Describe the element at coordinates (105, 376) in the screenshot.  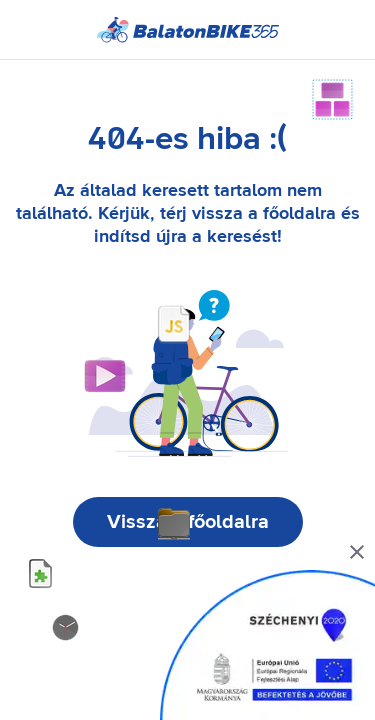
I see `open totem video player` at that location.